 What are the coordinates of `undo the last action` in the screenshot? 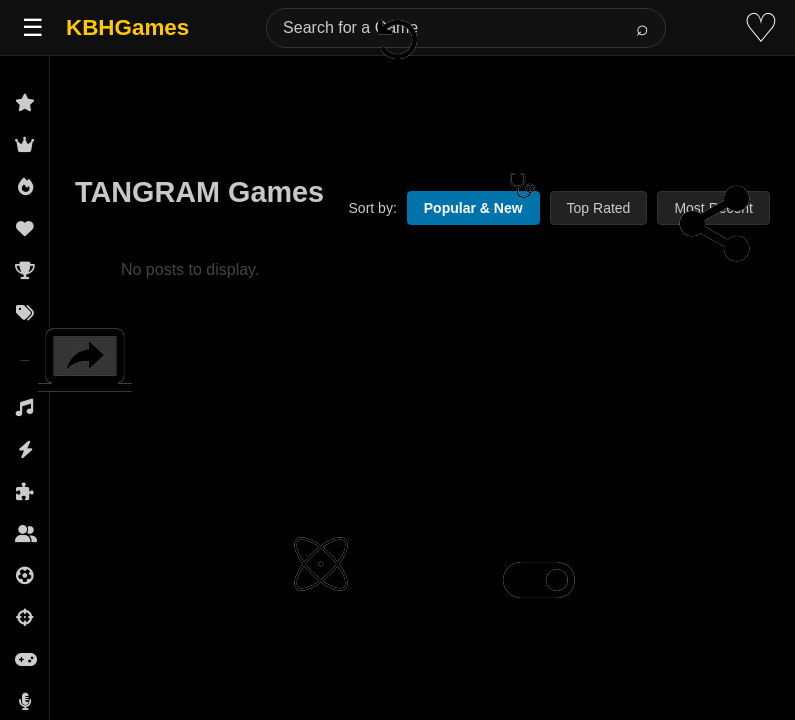 It's located at (397, 39).